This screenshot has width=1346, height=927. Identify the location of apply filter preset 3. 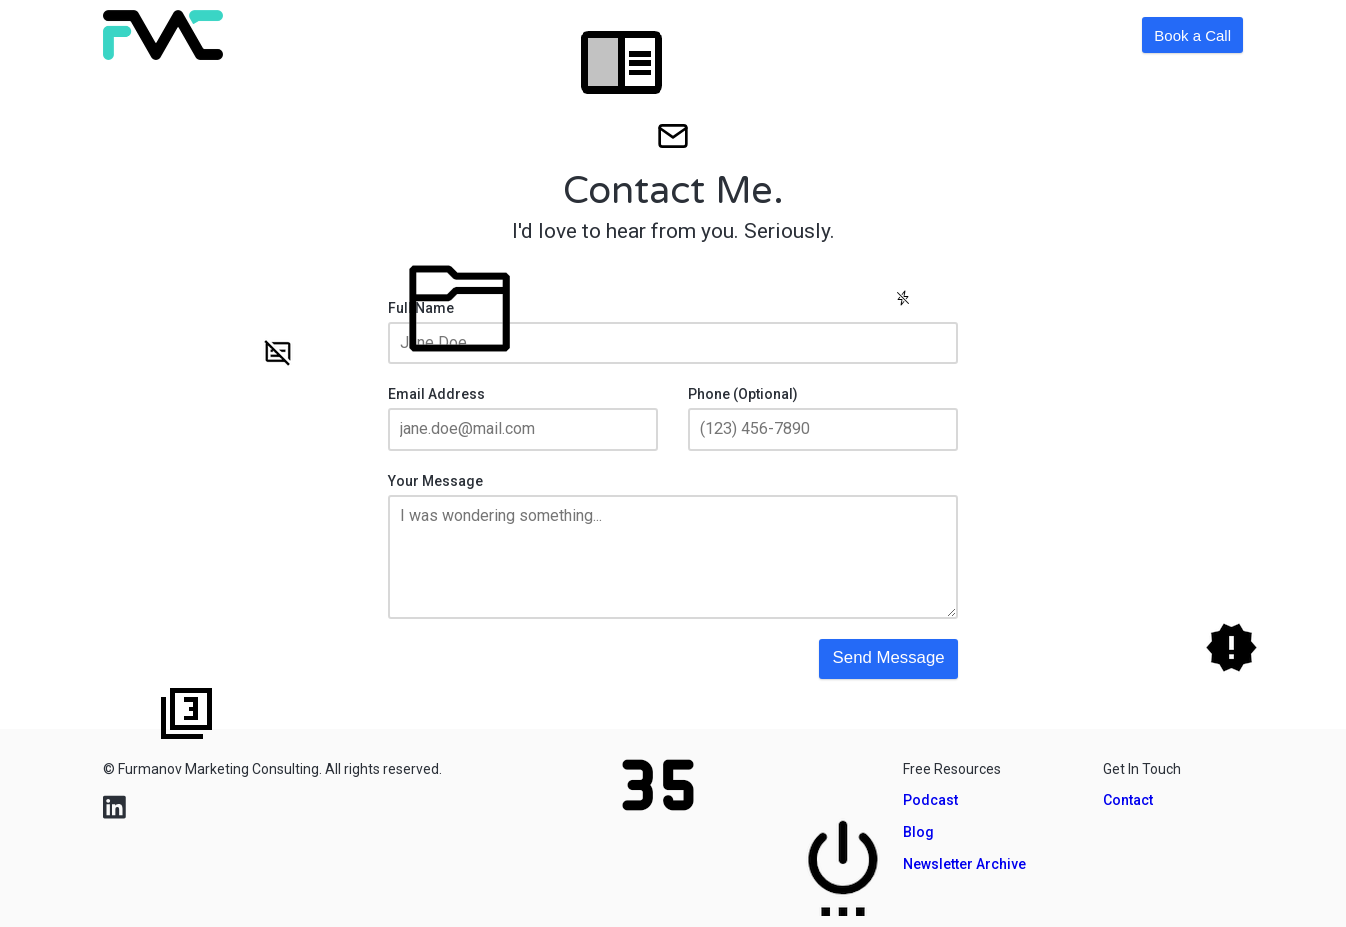
(186, 713).